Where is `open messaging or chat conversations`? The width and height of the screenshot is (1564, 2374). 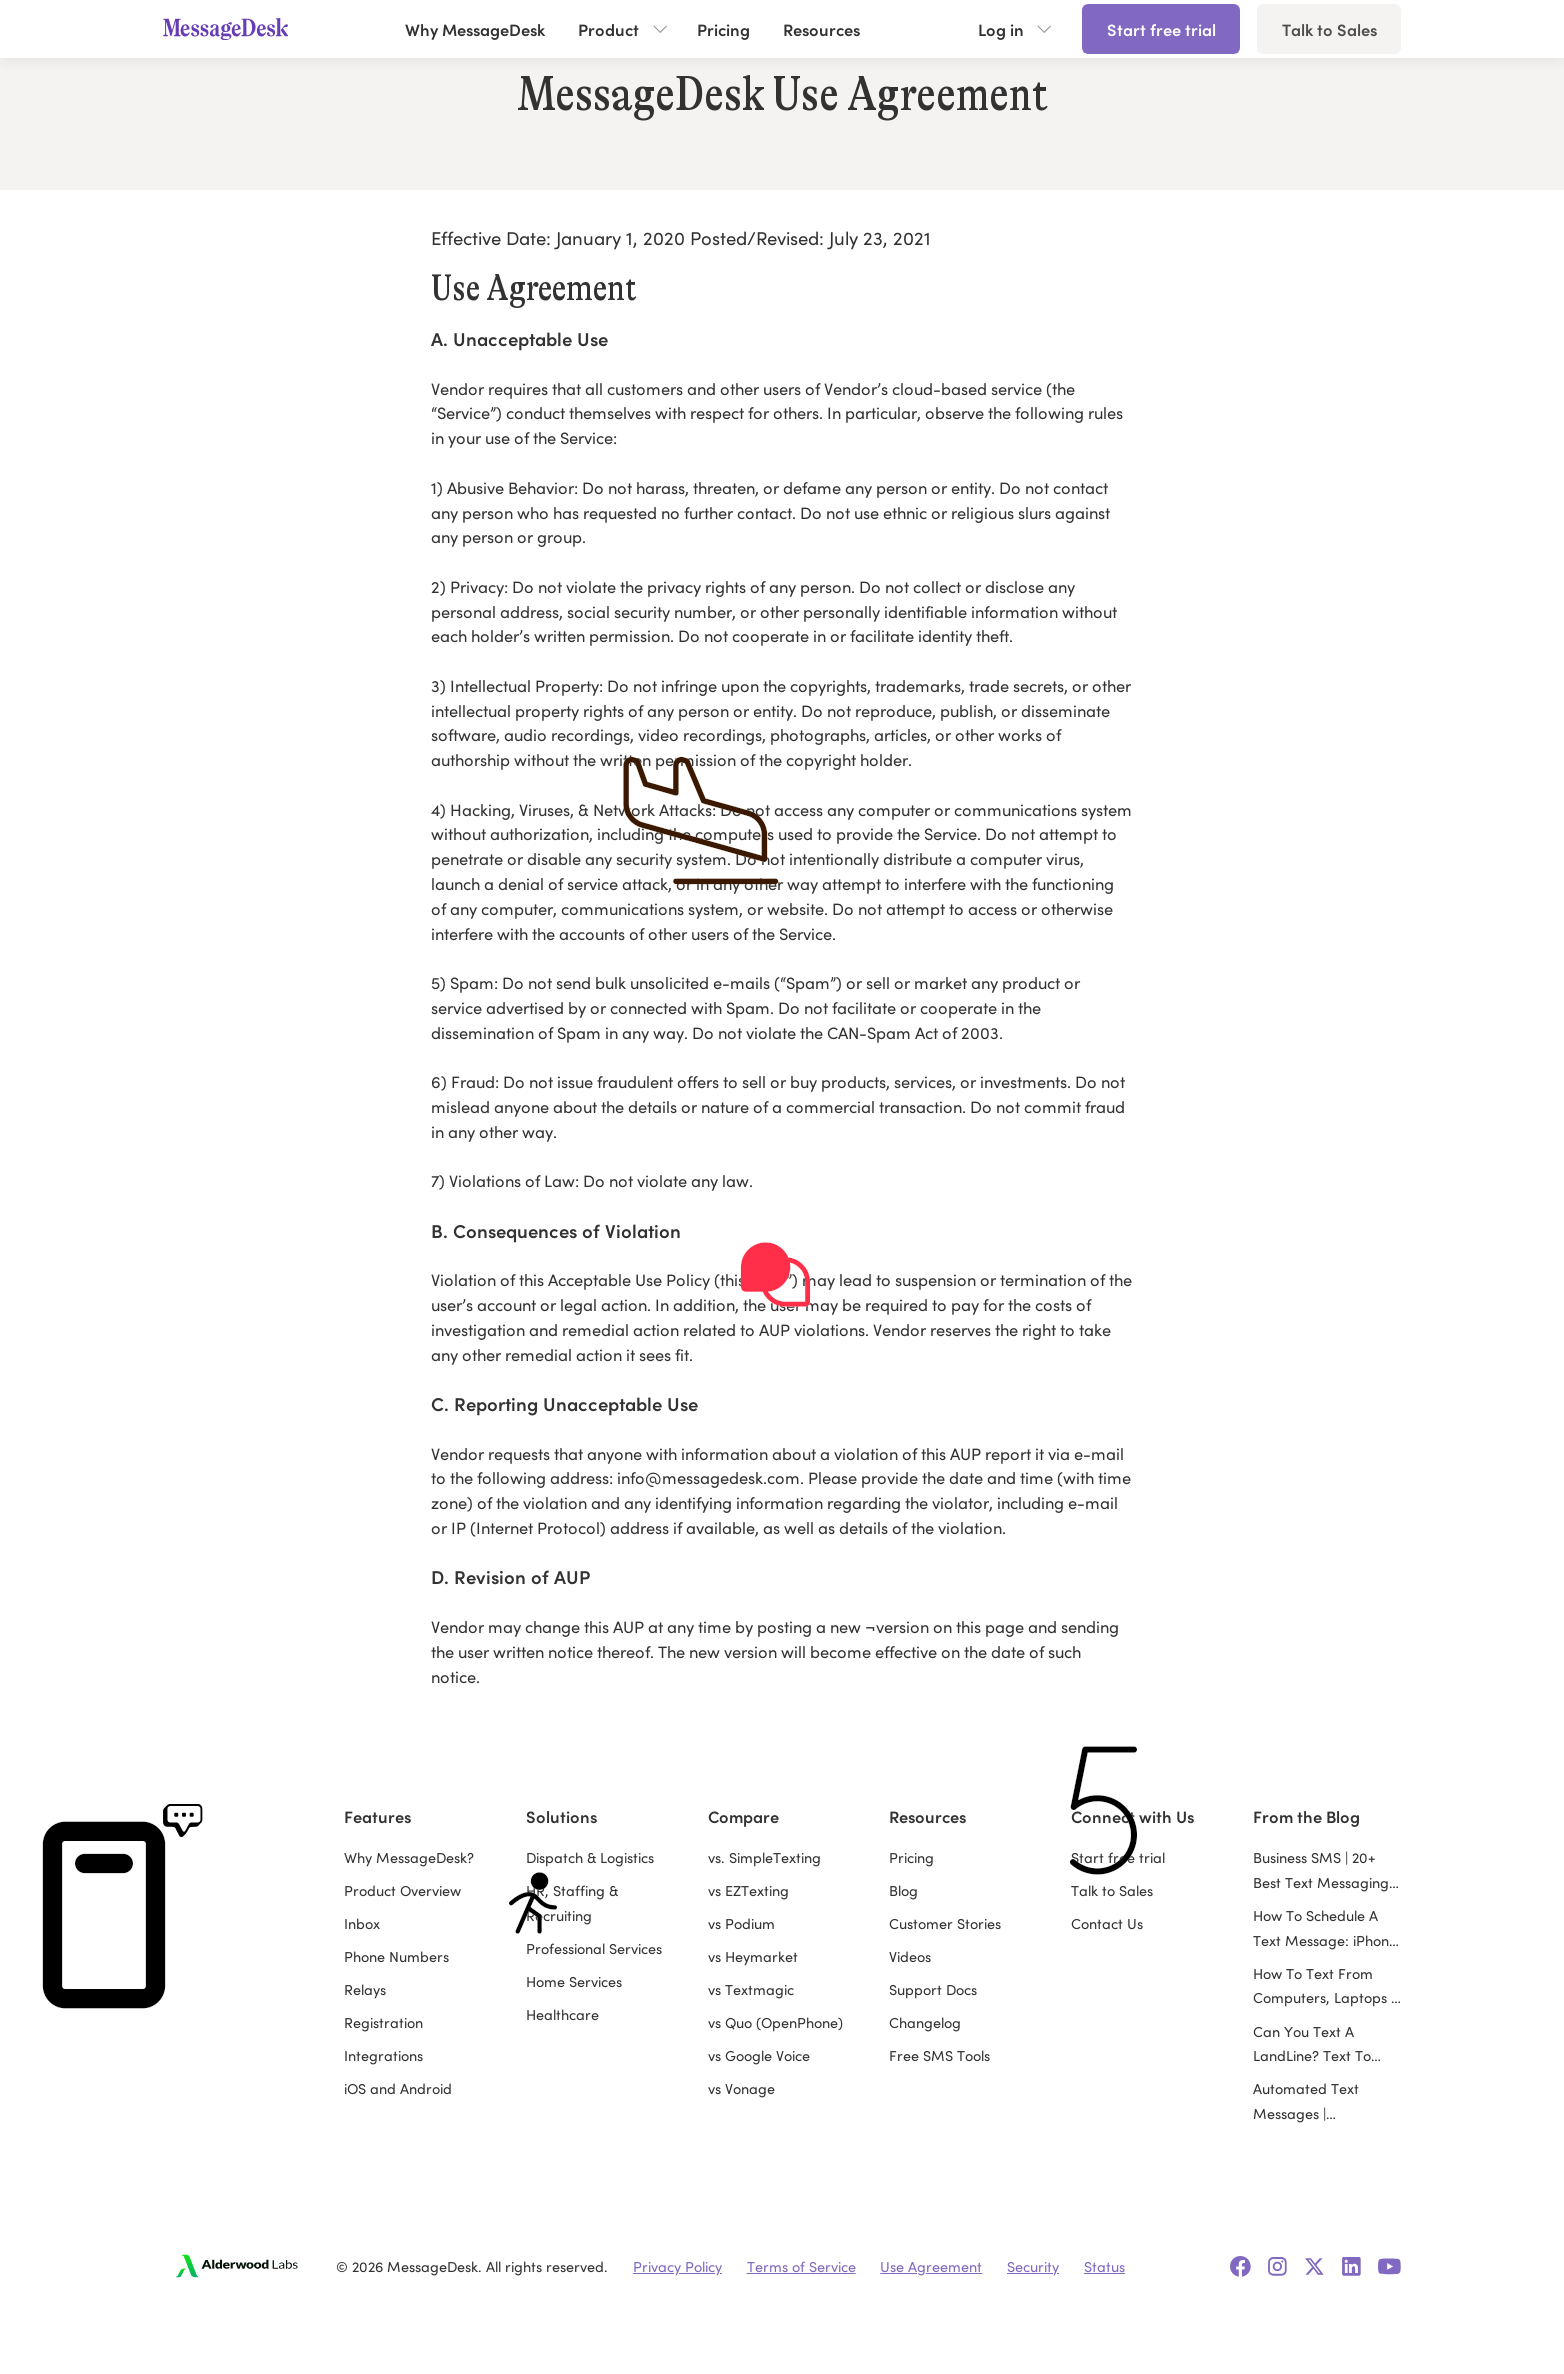
open messaging or chat conversations is located at coordinates (775, 1274).